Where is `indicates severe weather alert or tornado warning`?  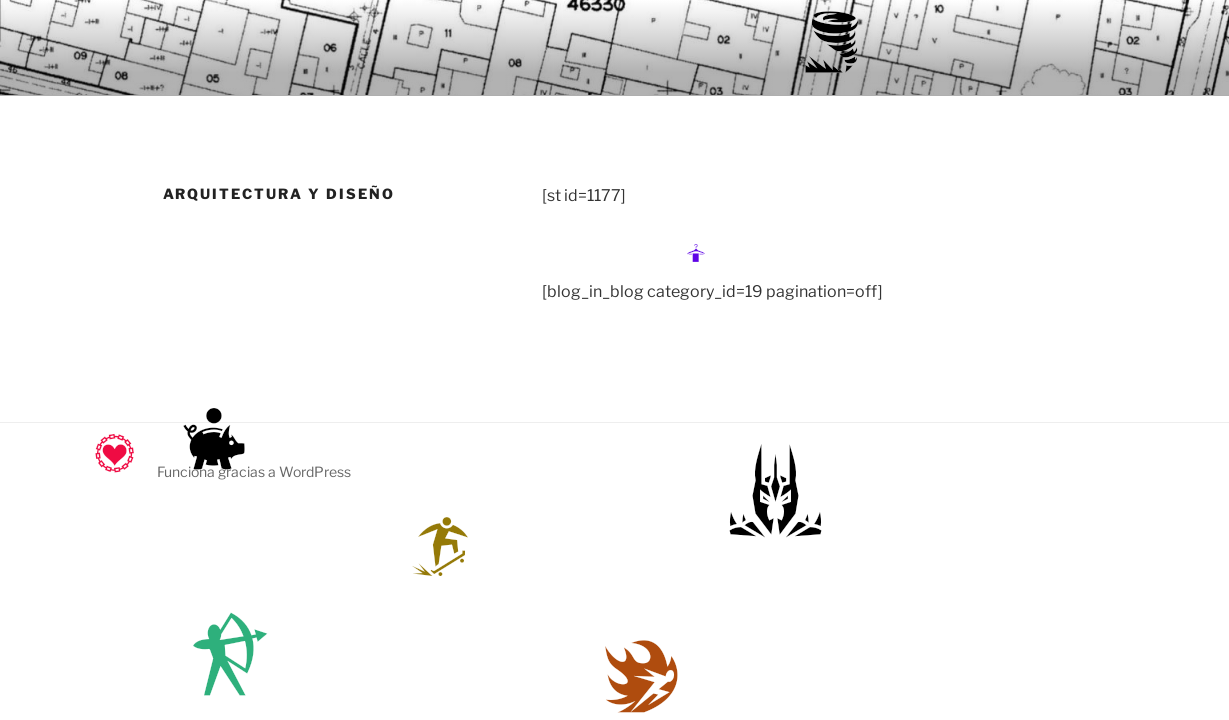
indicates severe weather alert or tornado warning is located at coordinates (836, 42).